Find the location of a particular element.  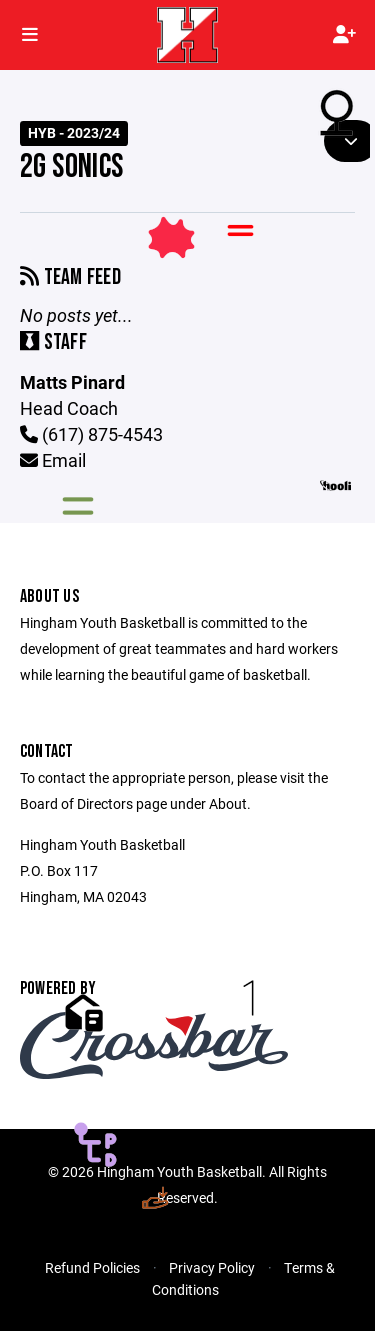

indicates first place or top ranking is located at coordinates (251, 998).